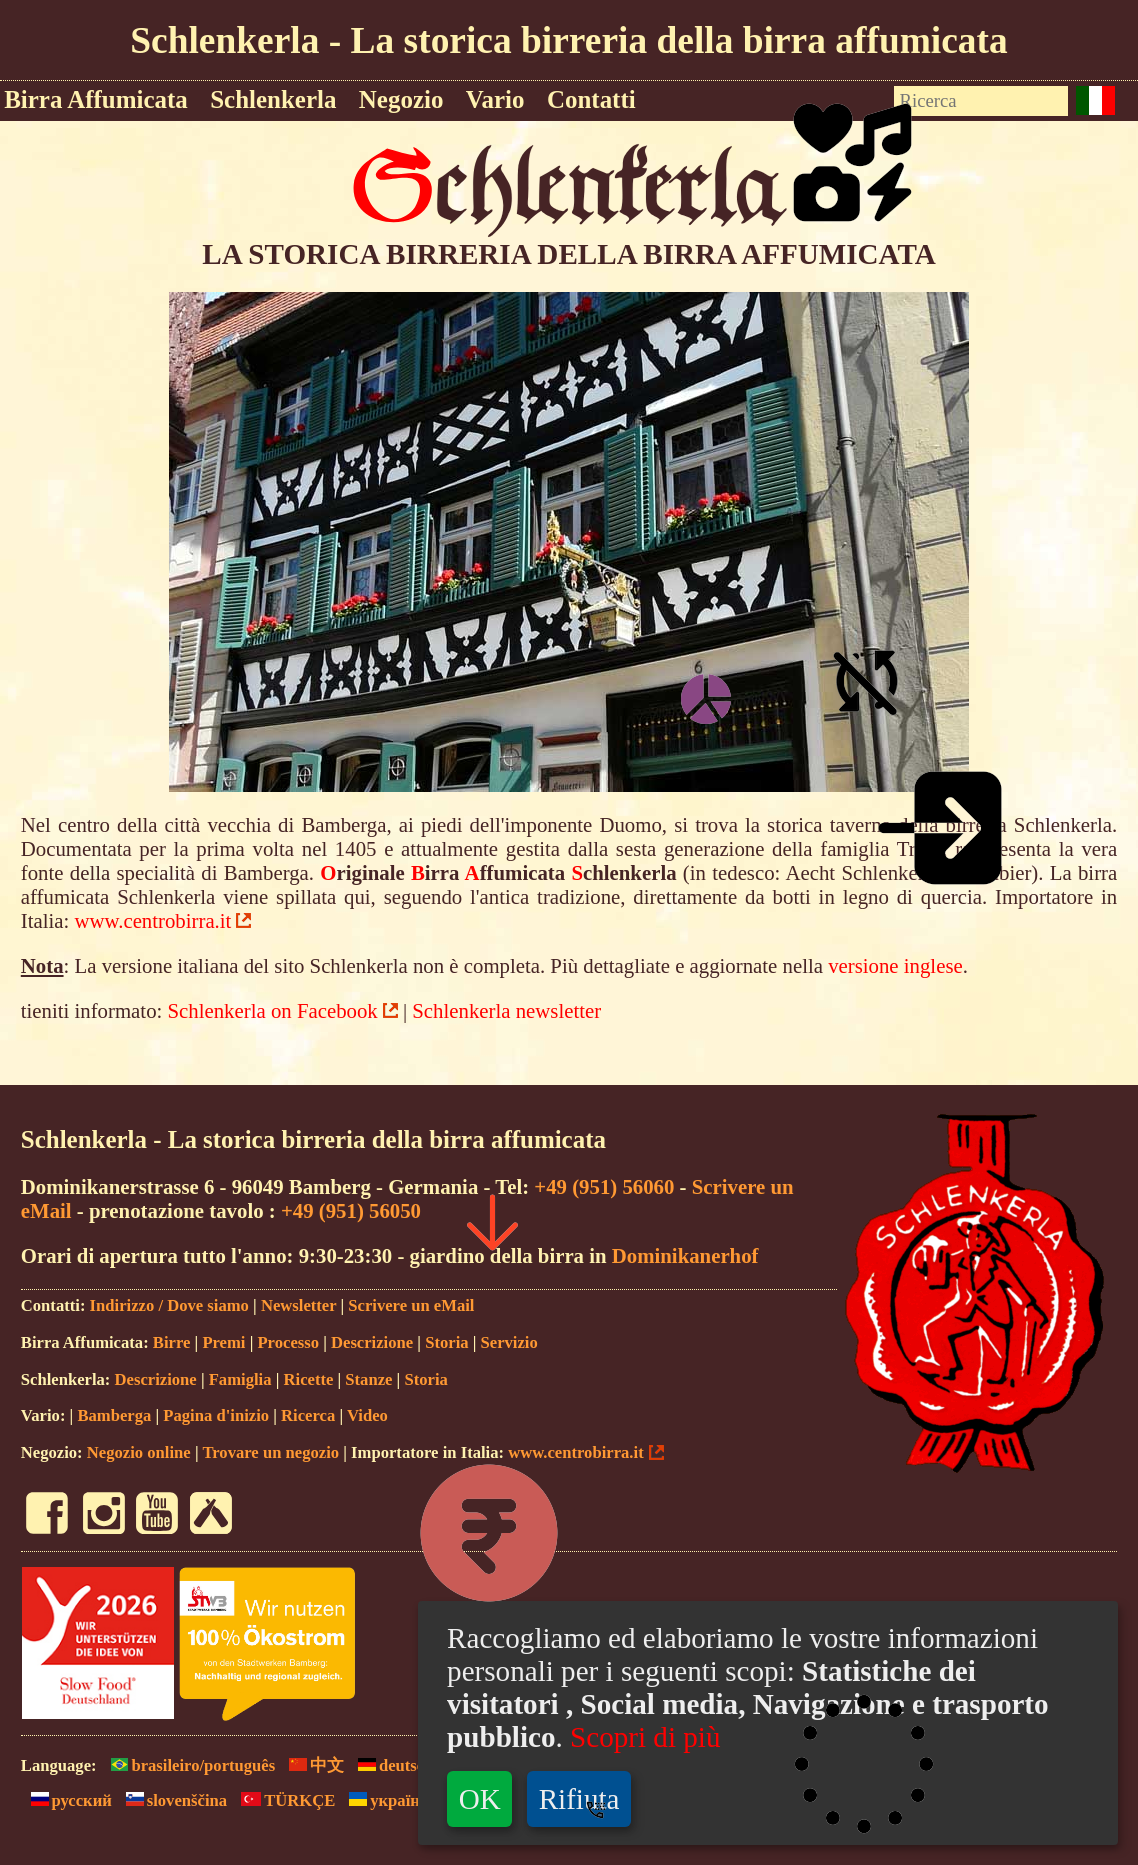  I want to click on access media and creative tools, so click(852, 162).